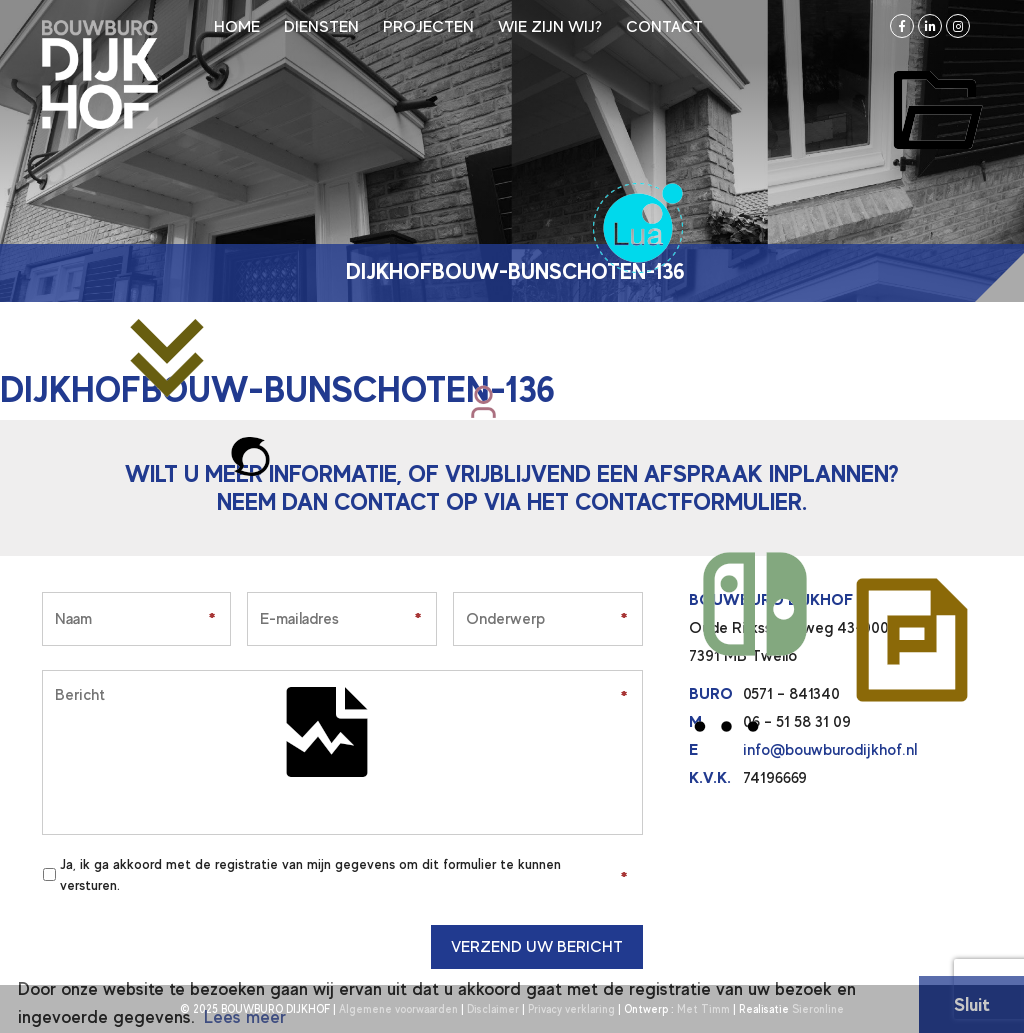 This screenshot has width=1024, height=1033. I want to click on visit steemit blockchain social media platform, so click(250, 456).